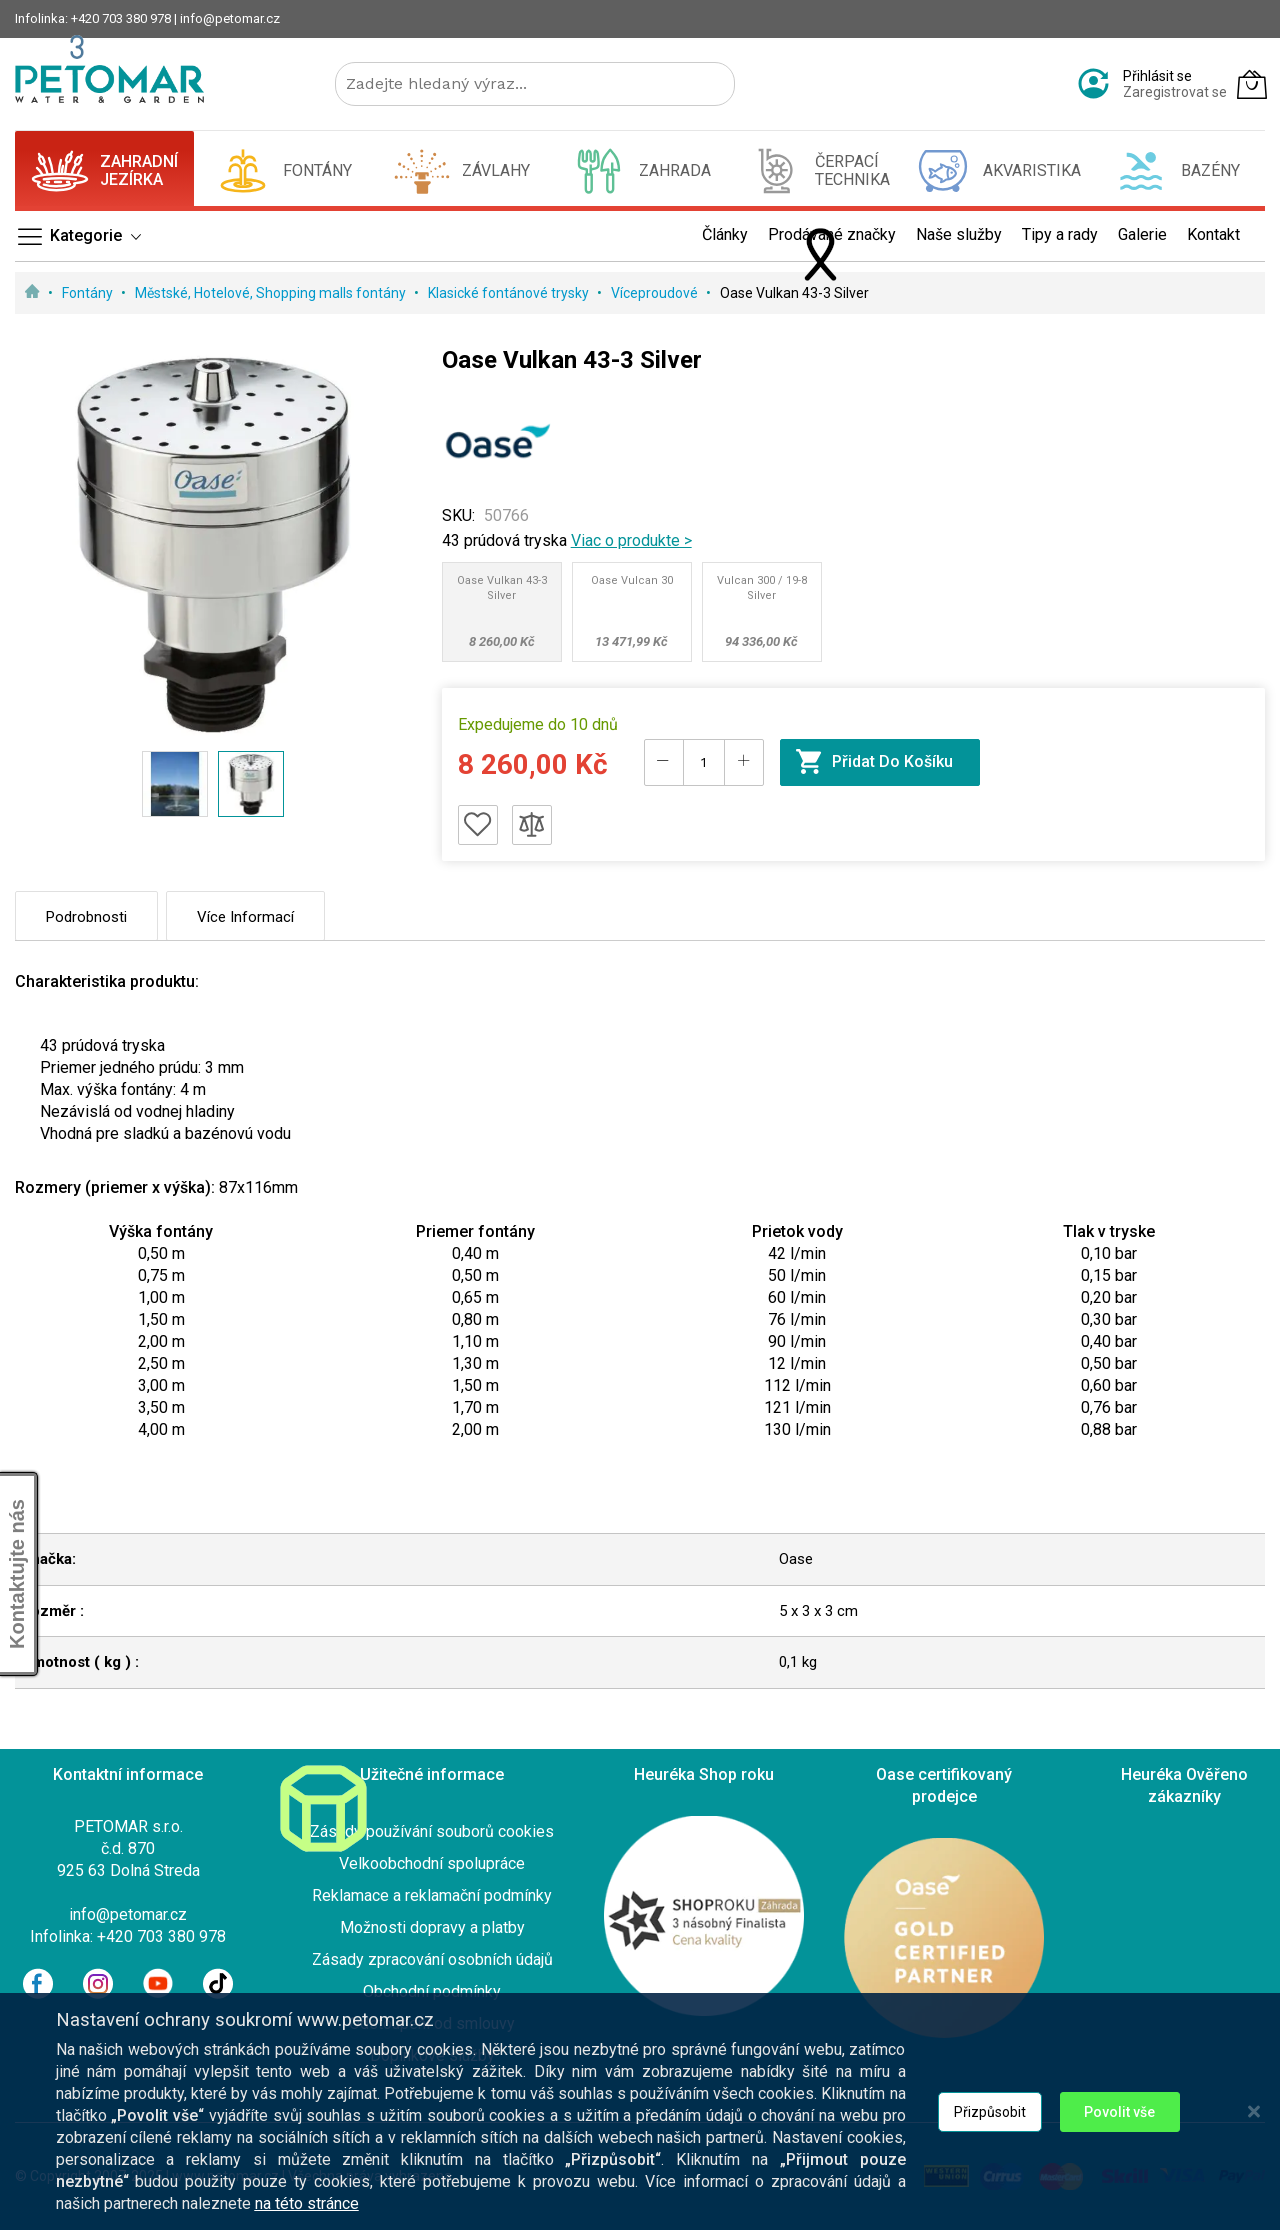 The width and height of the screenshot is (1280, 2230). I want to click on health awareness or medical cause symbol, so click(820, 254).